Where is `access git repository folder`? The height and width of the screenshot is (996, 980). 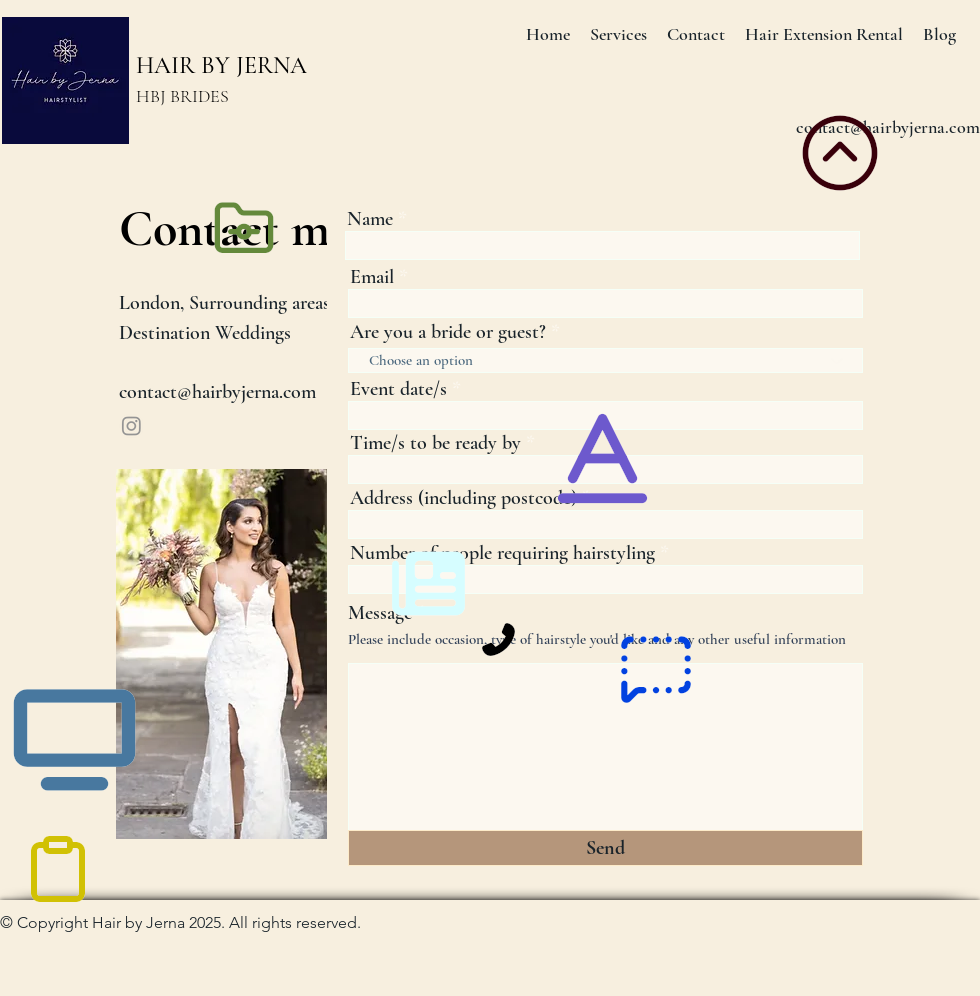
access git repository folder is located at coordinates (244, 229).